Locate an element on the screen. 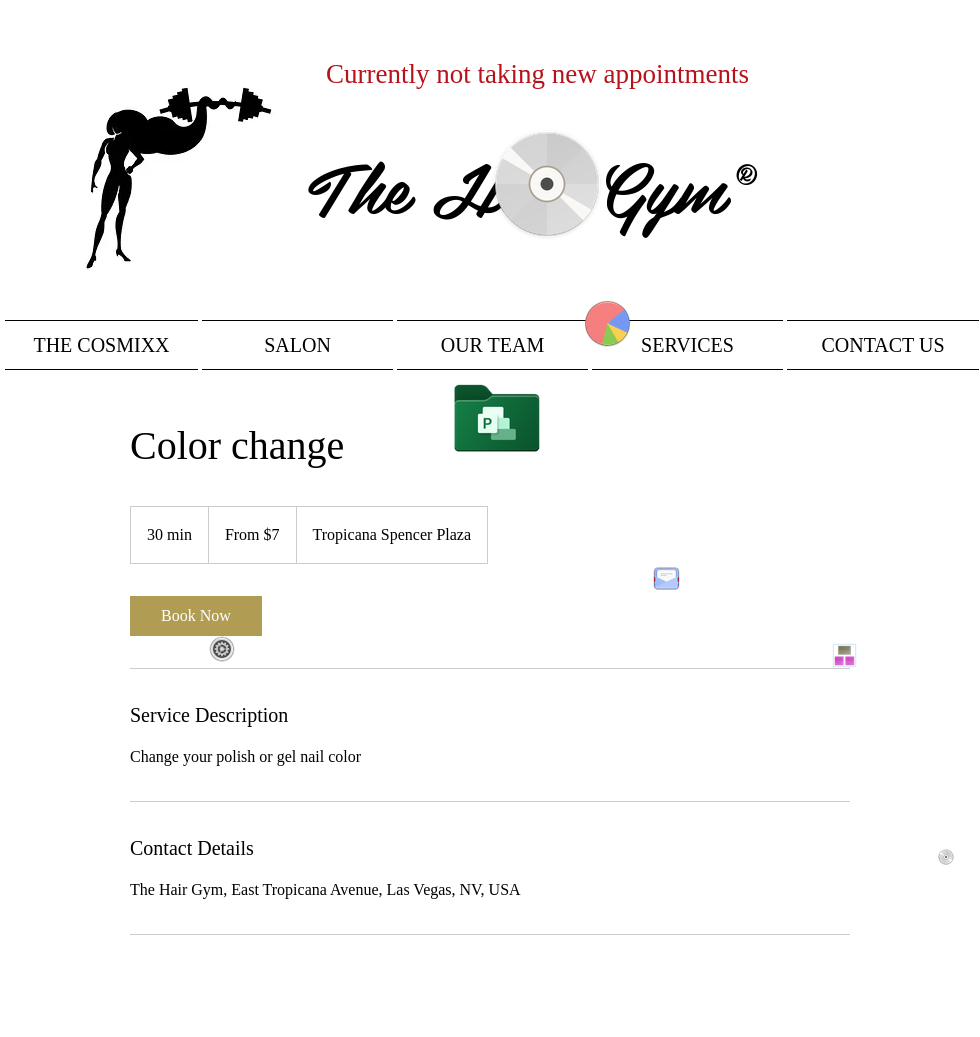  access audio CD drive is located at coordinates (547, 184).